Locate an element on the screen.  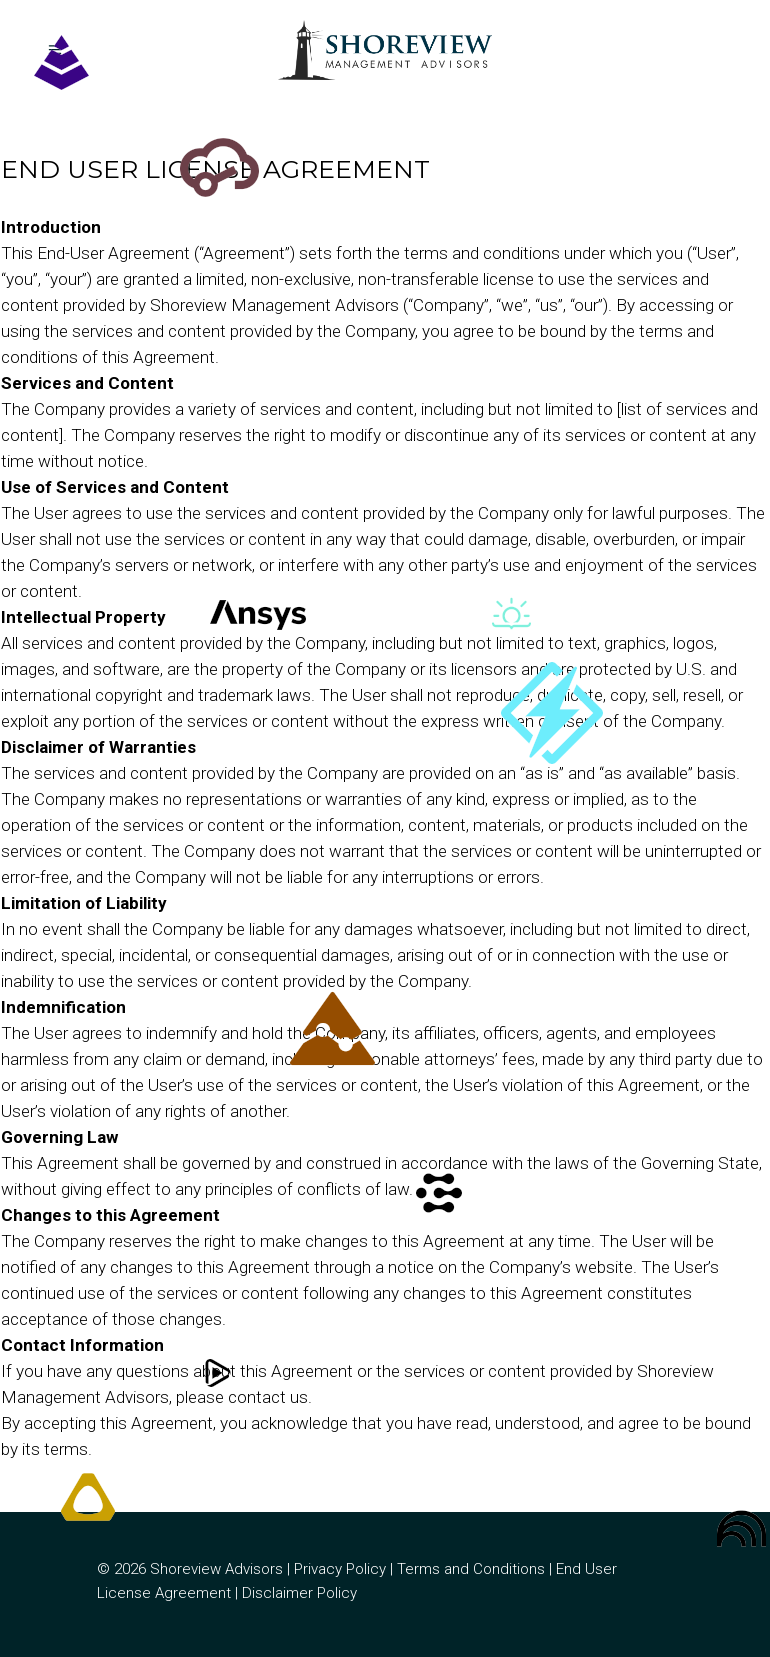
honeybadger application monitoring service logo is located at coordinates (552, 713).